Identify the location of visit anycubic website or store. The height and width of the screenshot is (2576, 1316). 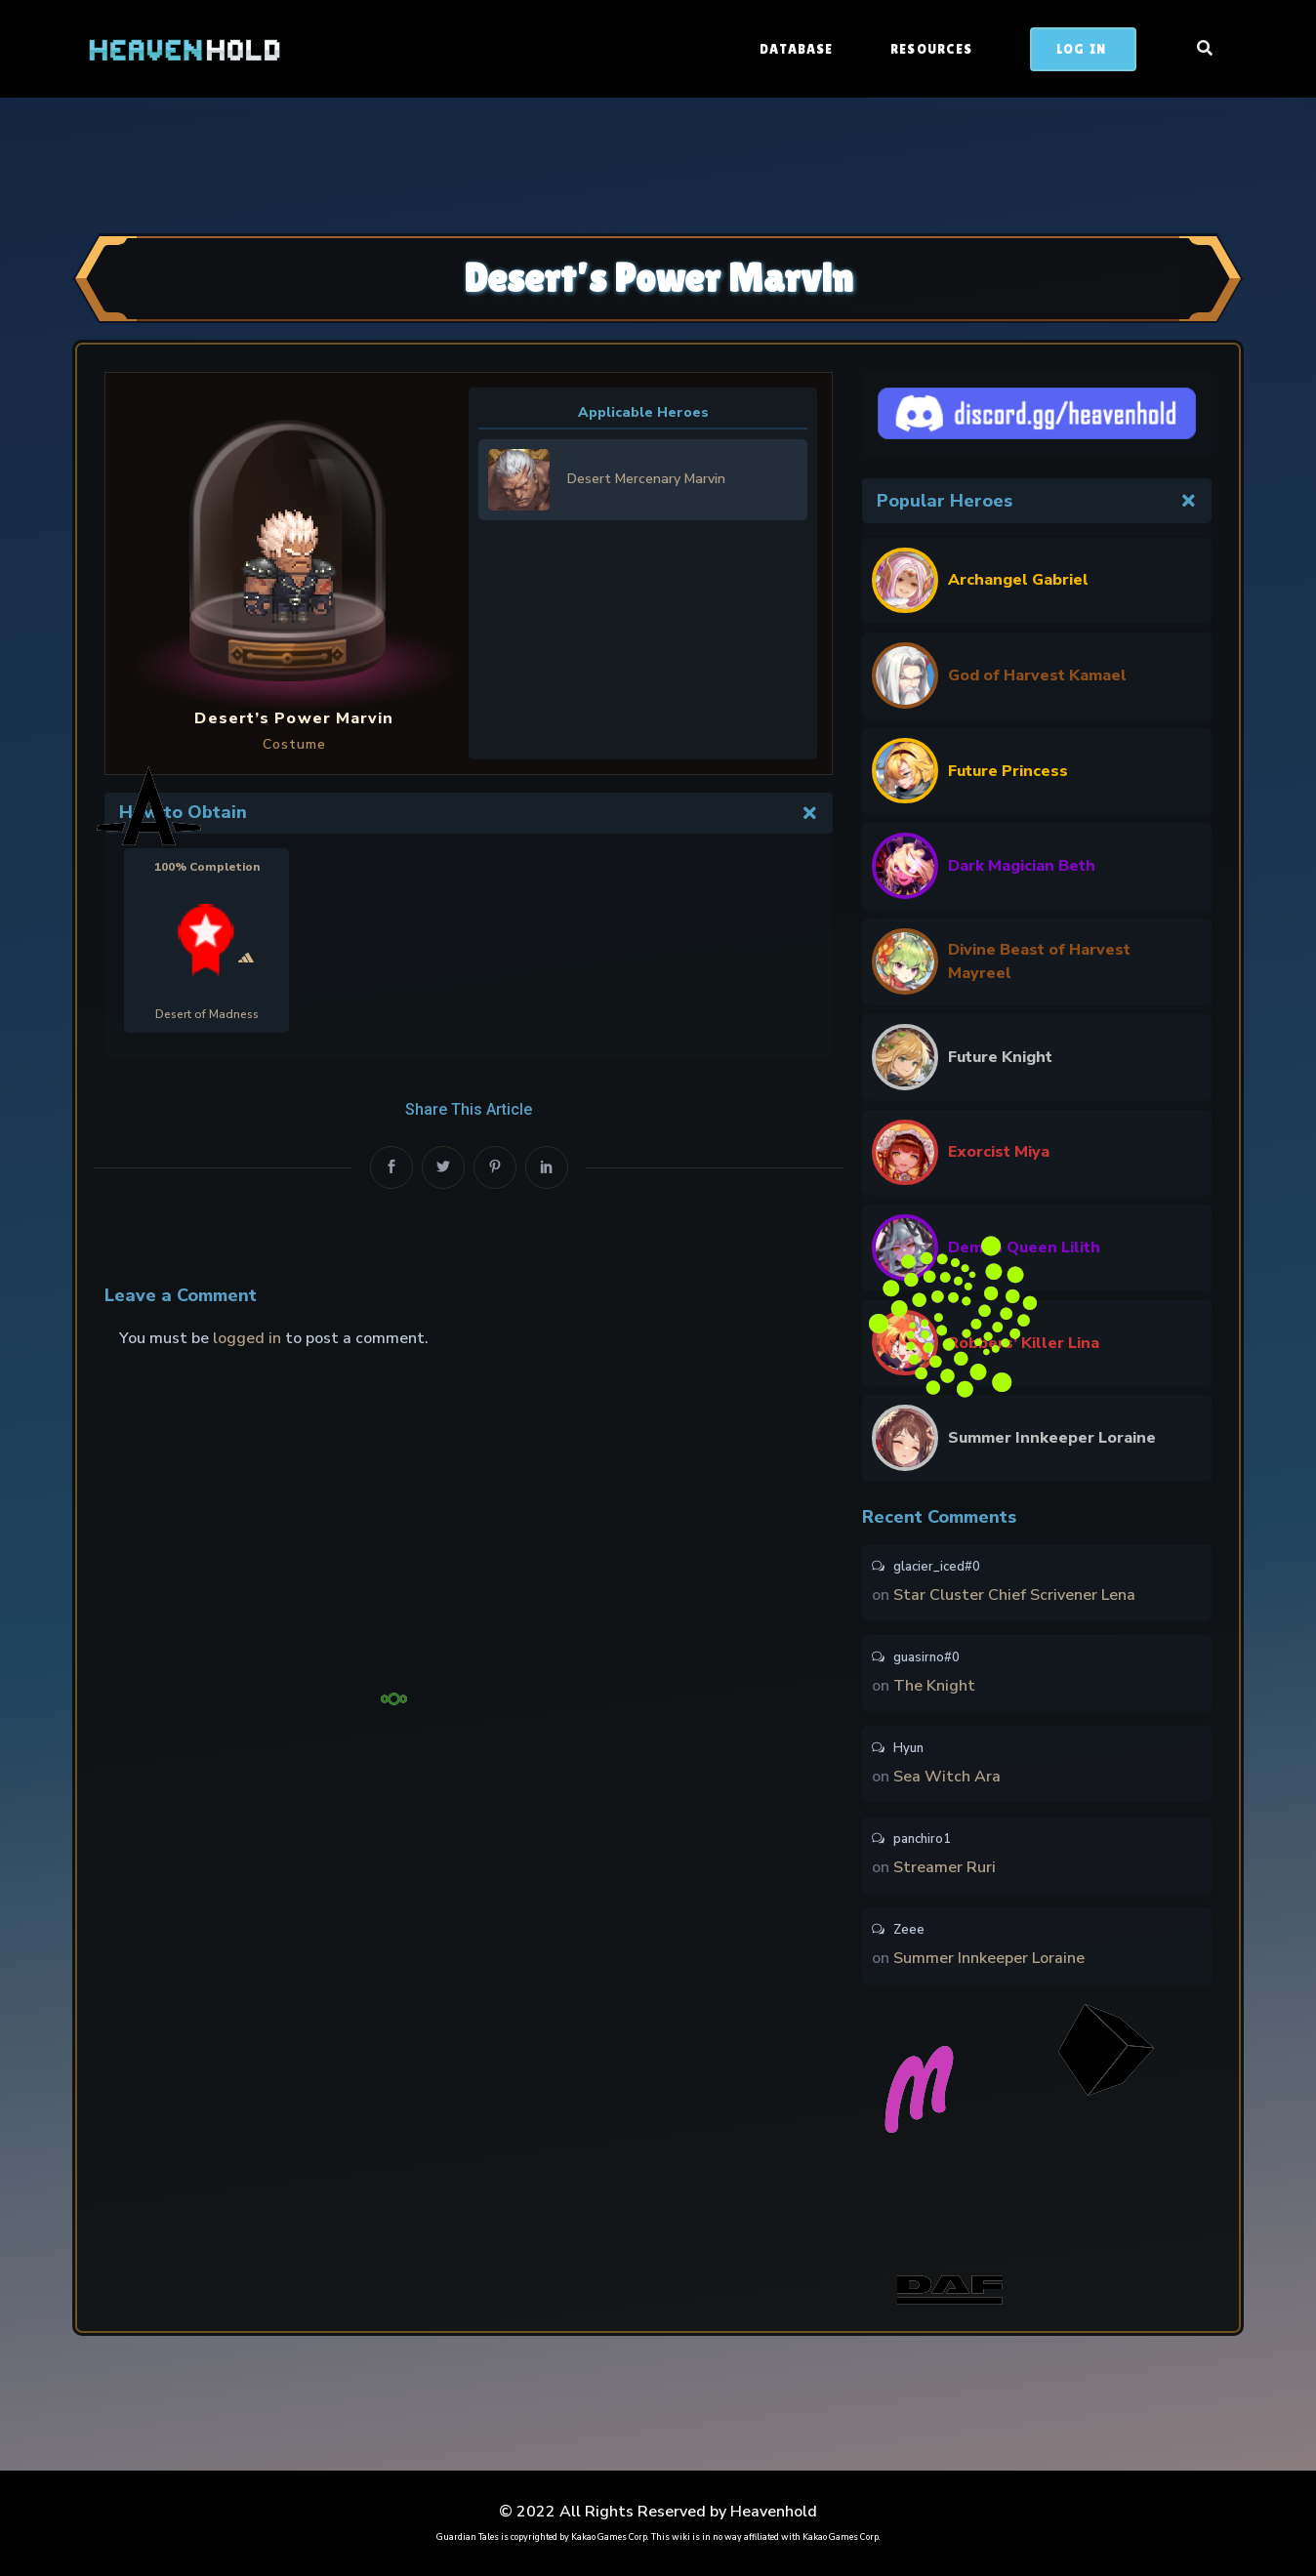
(1106, 2050).